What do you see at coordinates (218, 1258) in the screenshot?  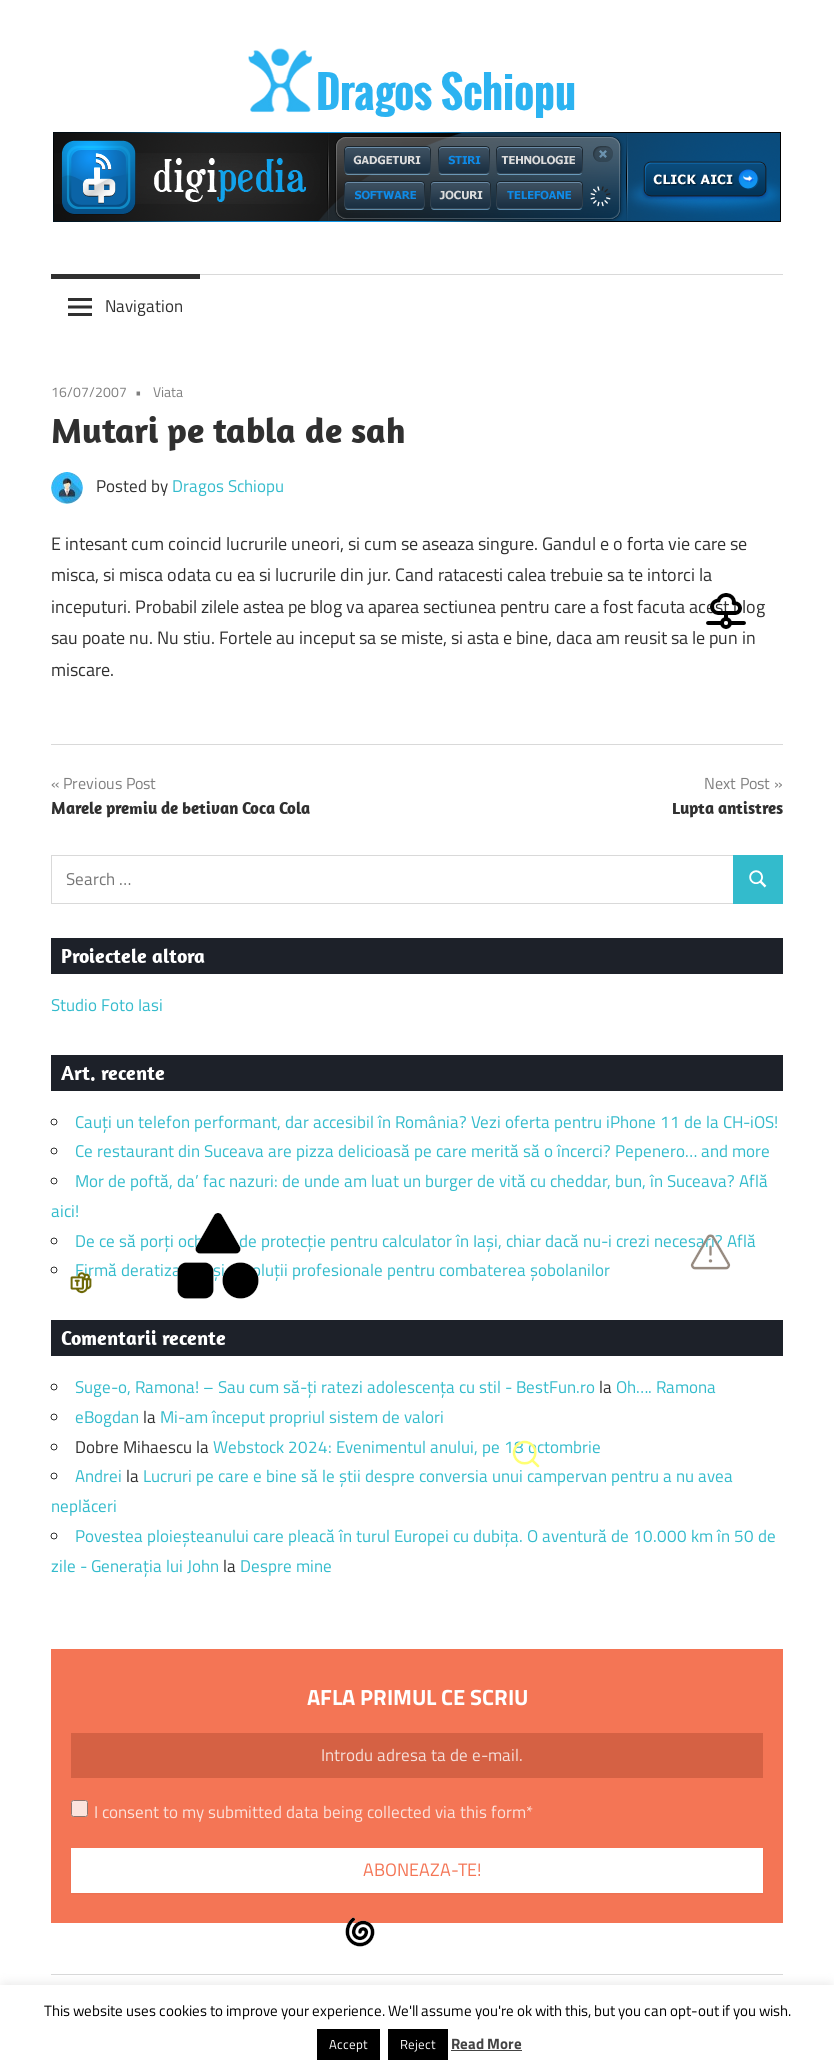 I see `access shape tools or drawing options` at bounding box center [218, 1258].